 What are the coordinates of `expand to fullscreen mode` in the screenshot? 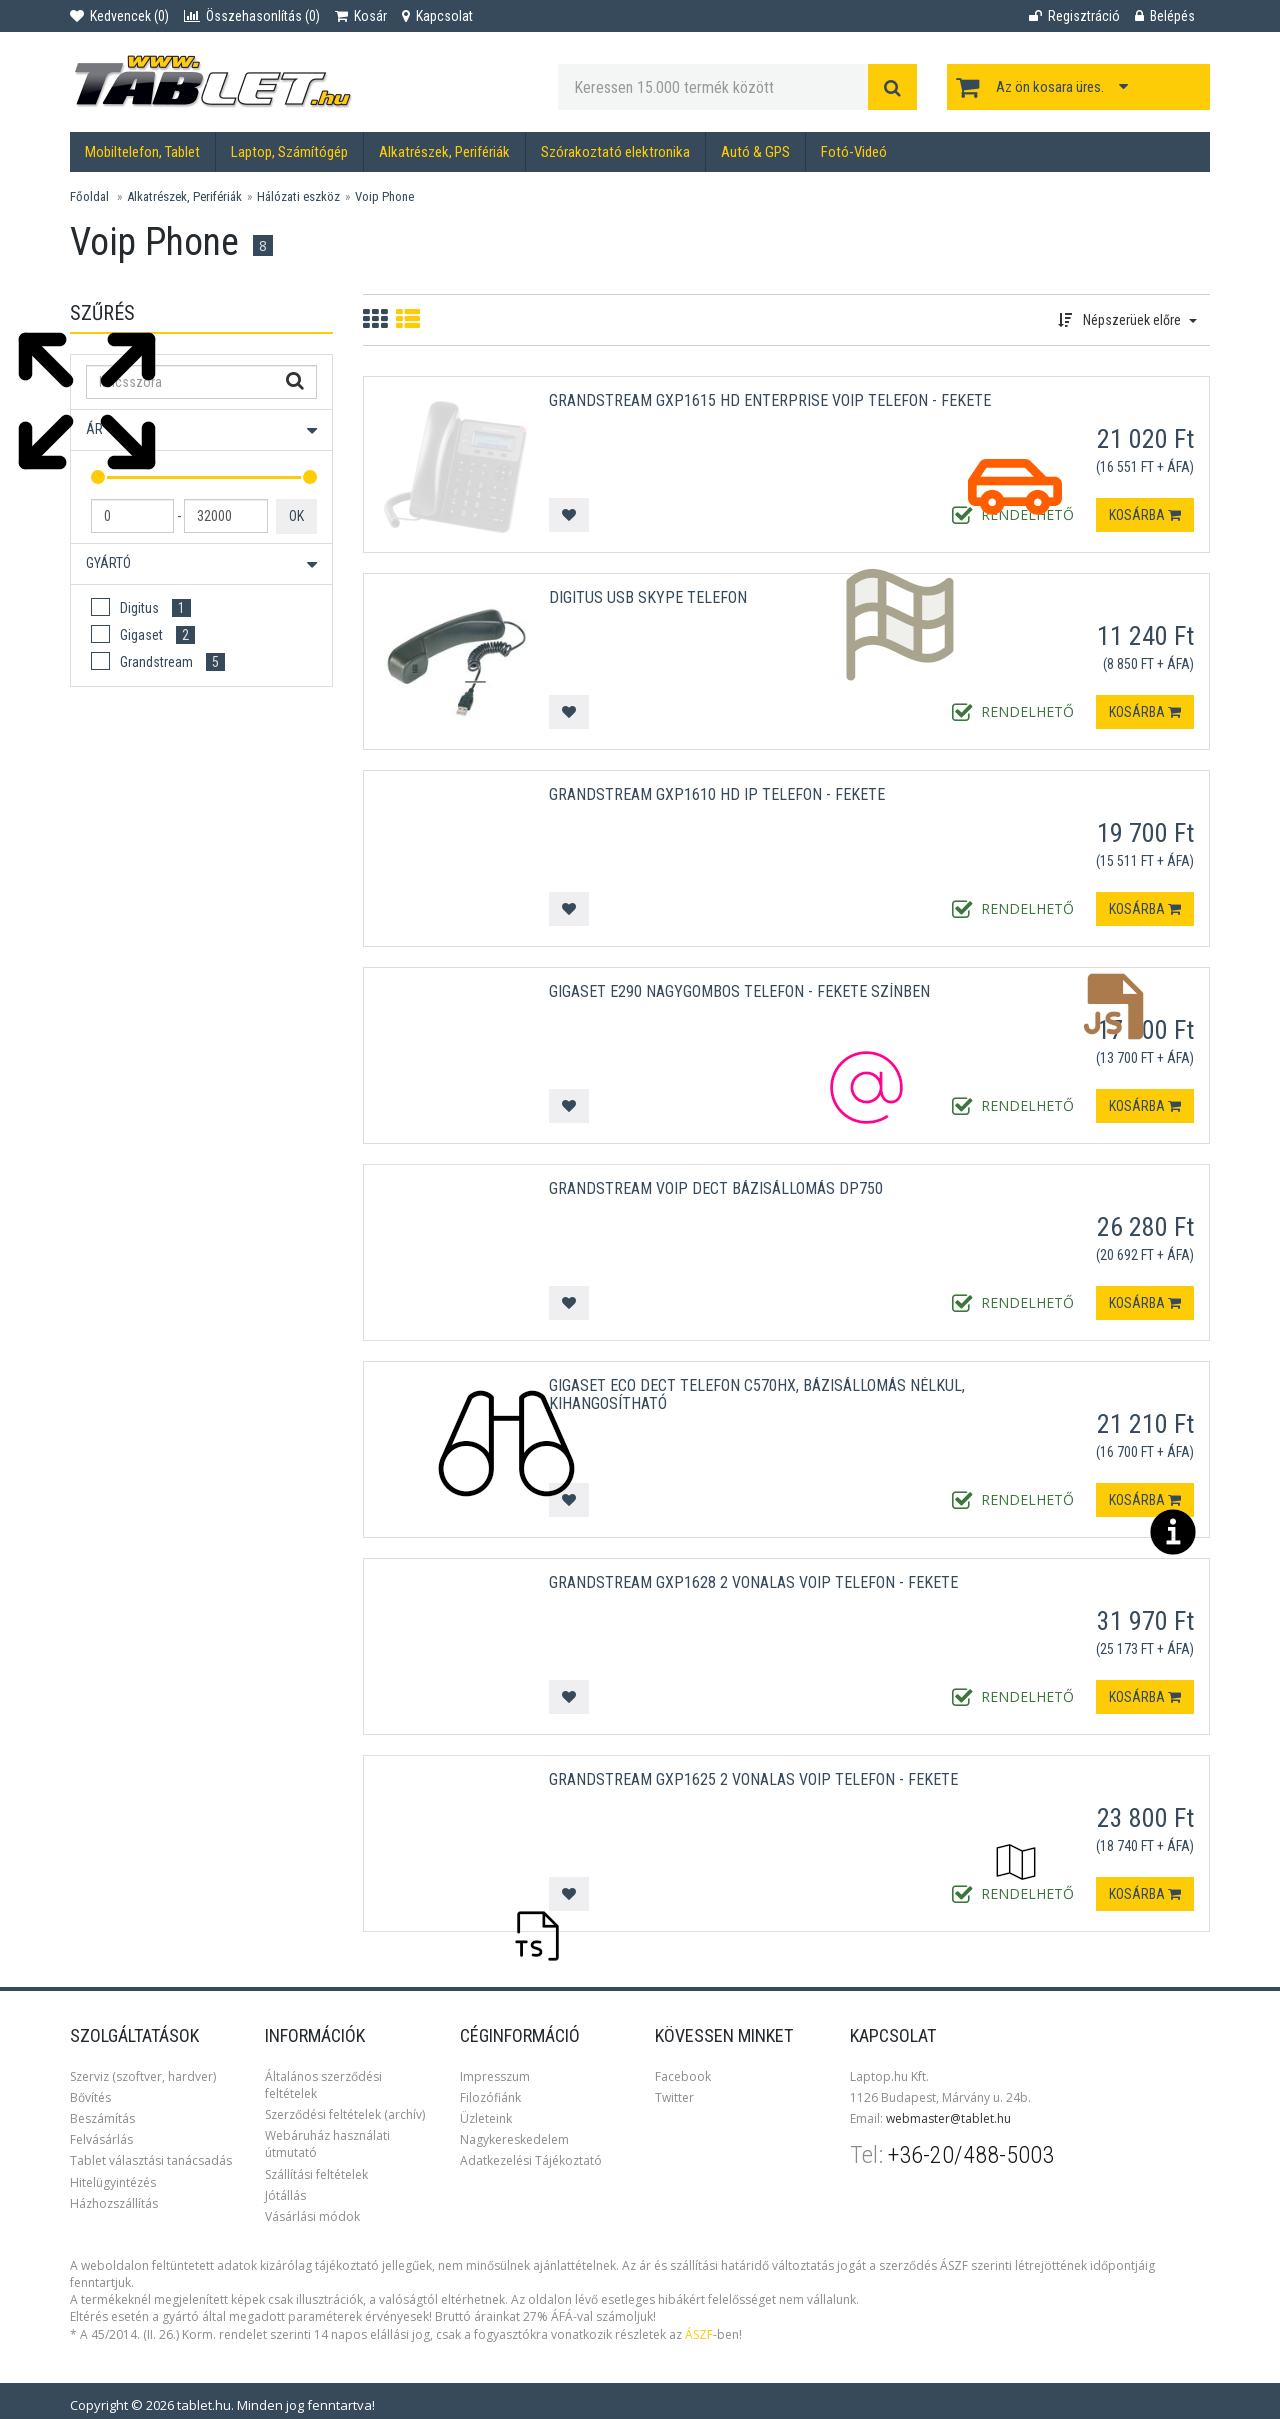 It's located at (87, 401).